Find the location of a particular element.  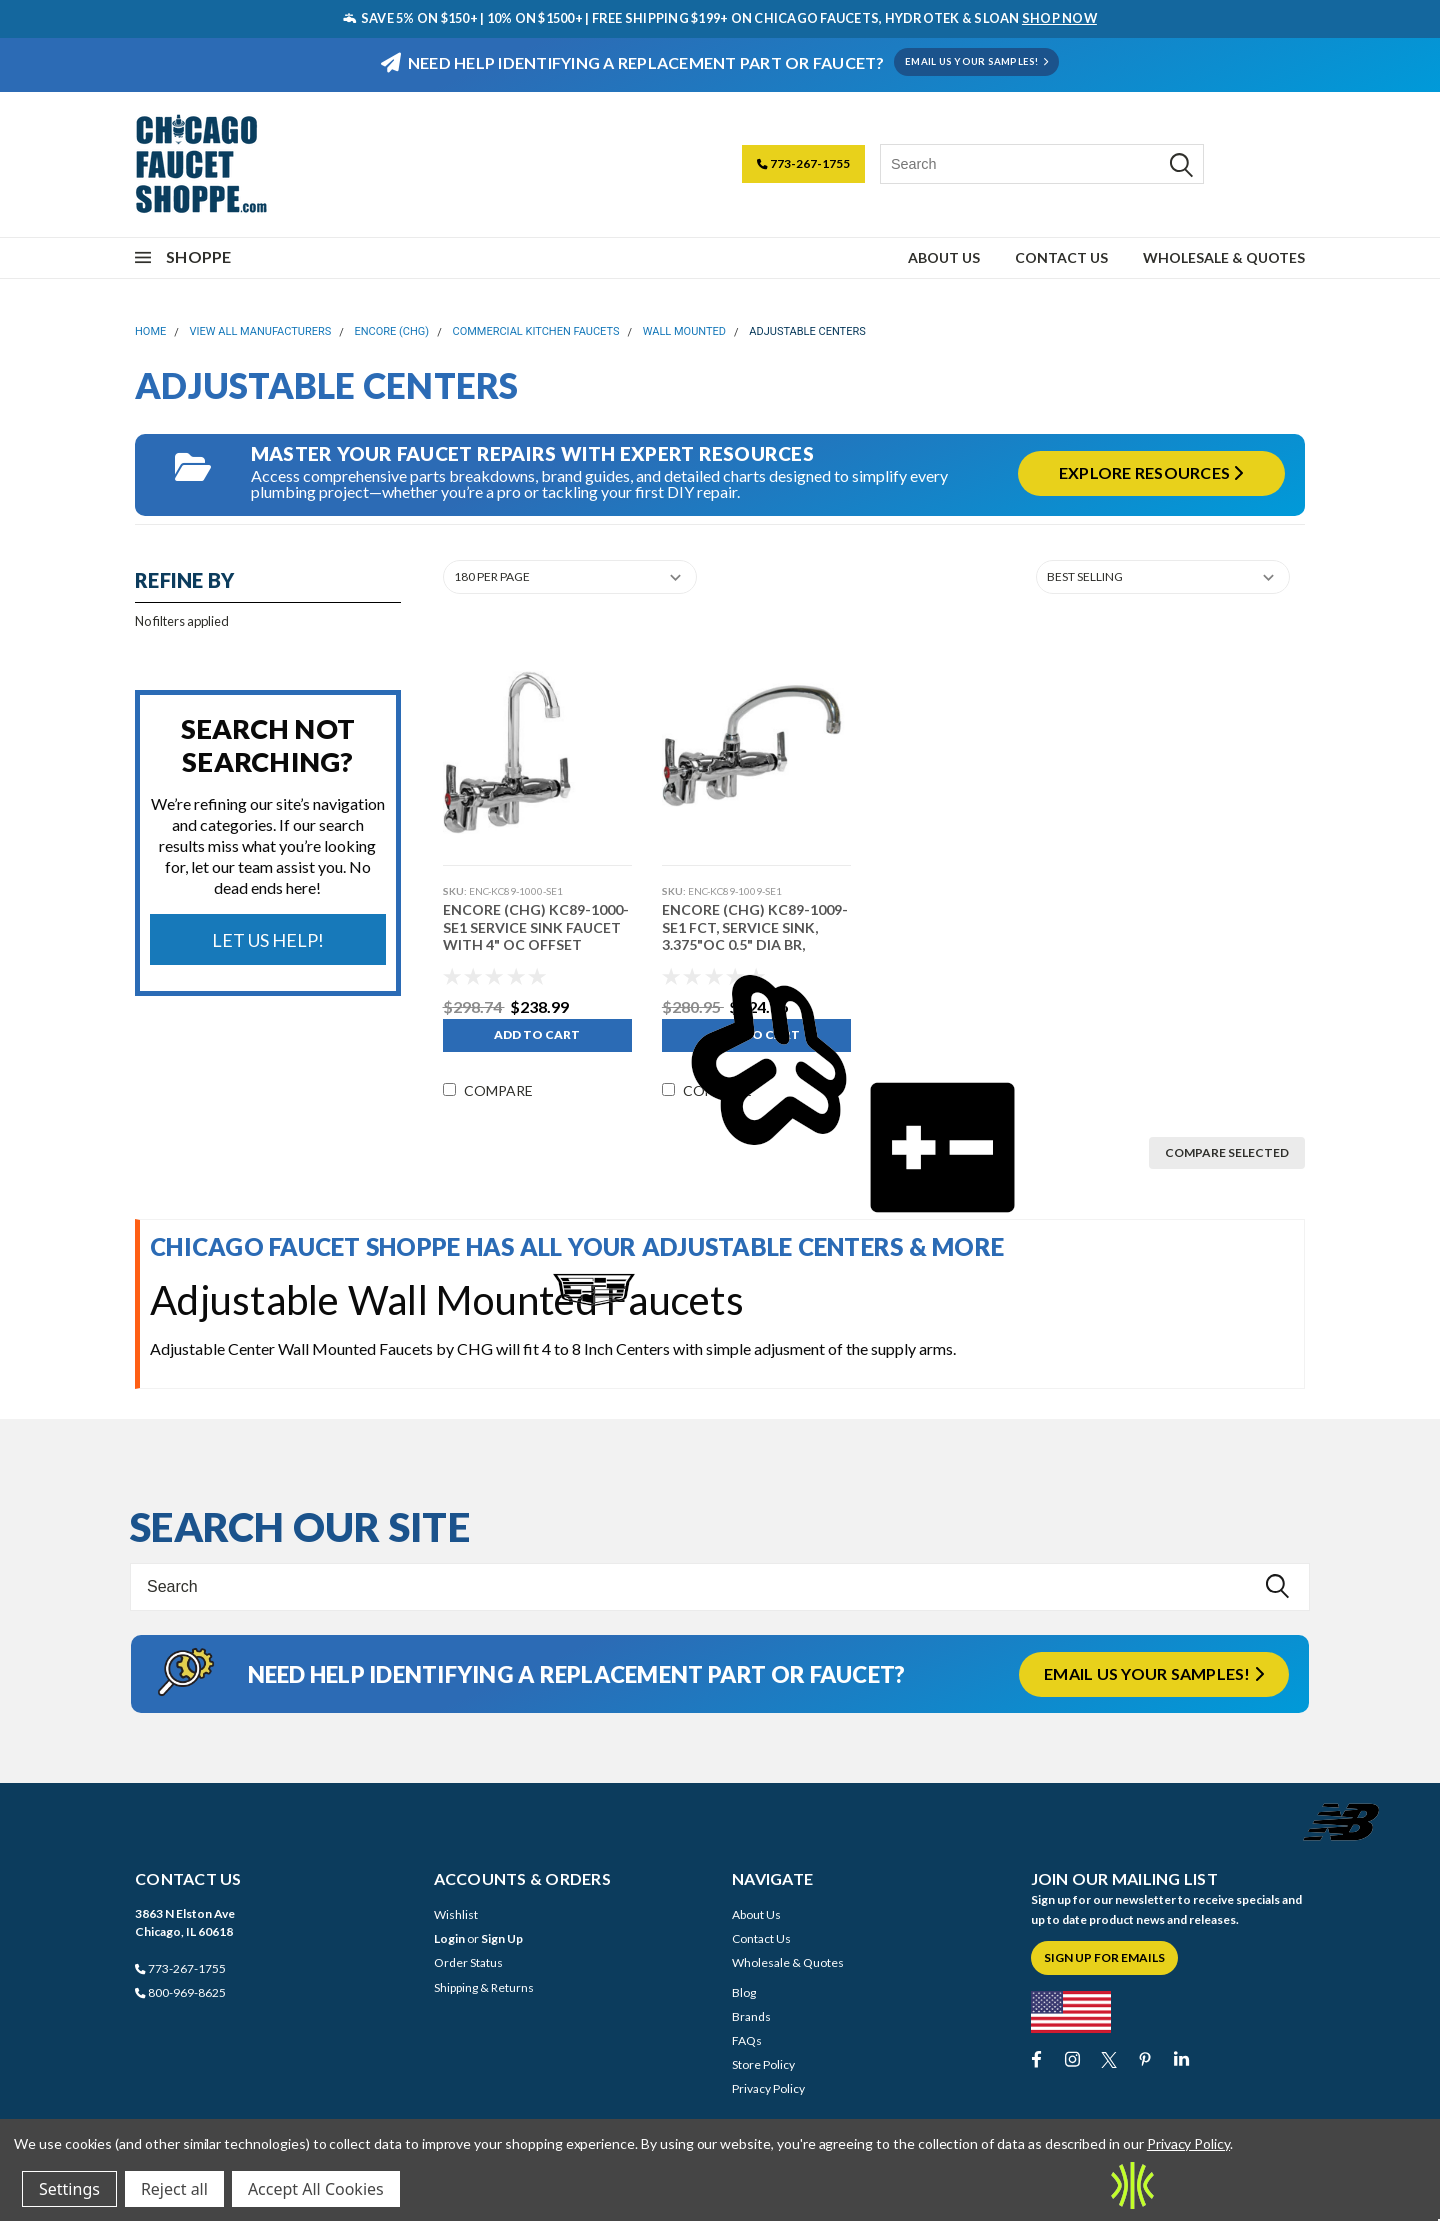

adjust quantity or value up or down is located at coordinates (942, 1147).